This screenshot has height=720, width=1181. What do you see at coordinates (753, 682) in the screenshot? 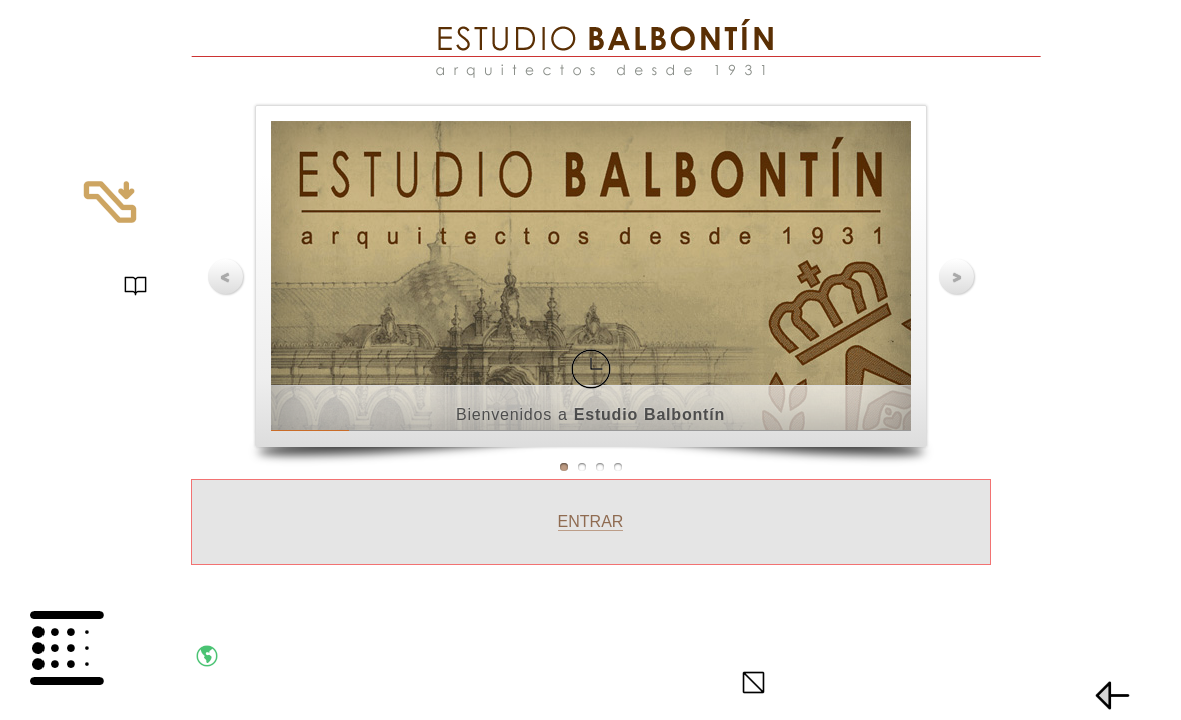
I see `indicates missing or unavailable image content` at bounding box center [753, 682].